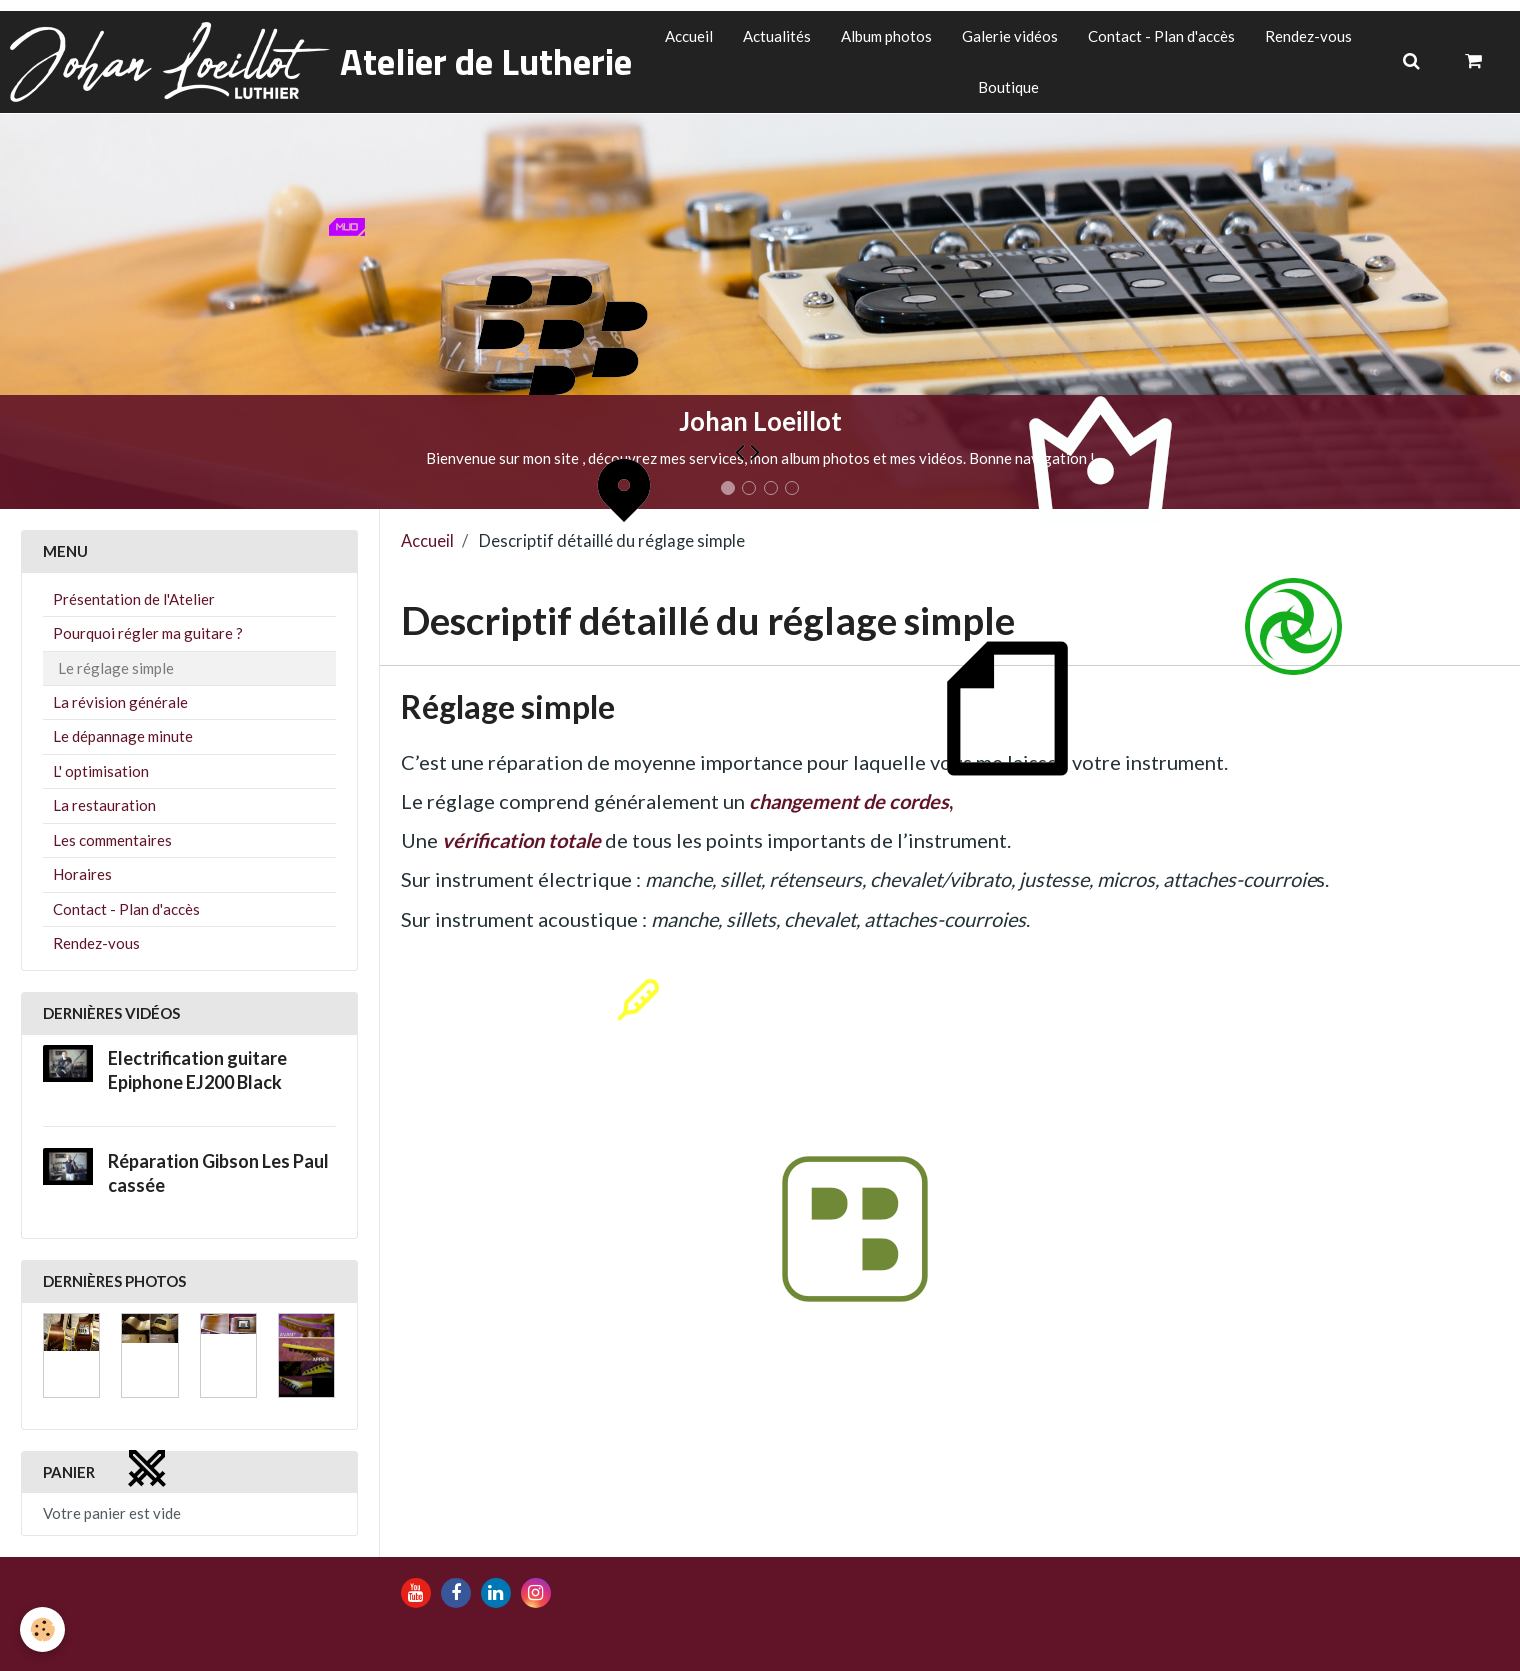  Describe the element at coordinates (1007, 708) in the screenshot. I see `view or open a document` at that location.